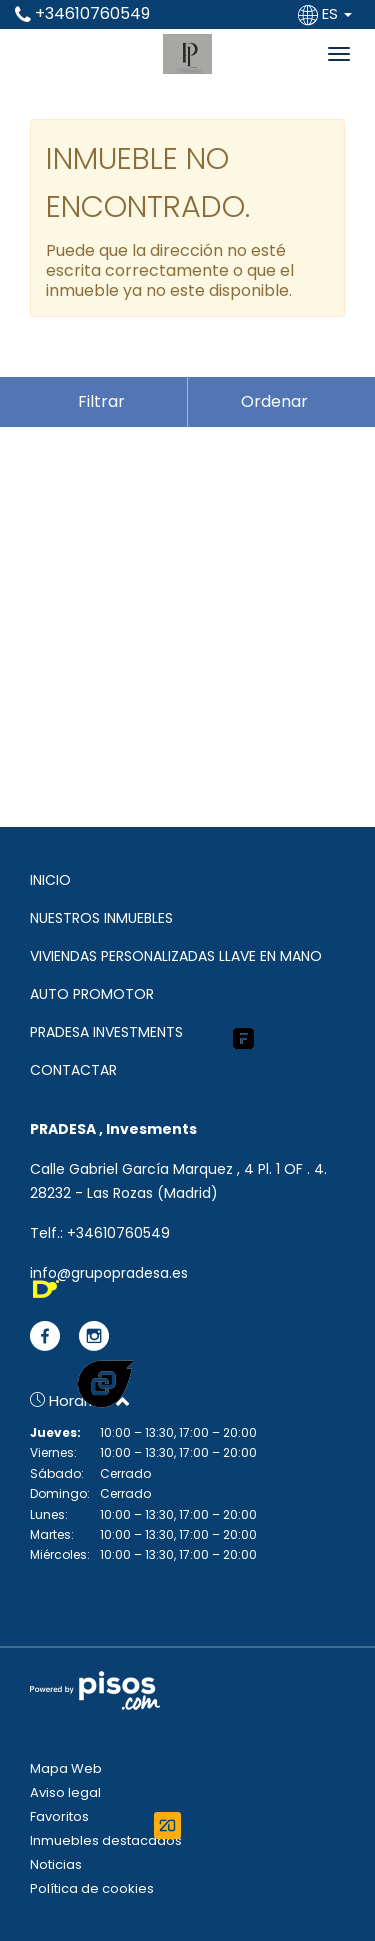  What do you see at coordinates (243, 1038) in the screenshot?
I see `frappe framework logo` at bounding box center [243, 1038].